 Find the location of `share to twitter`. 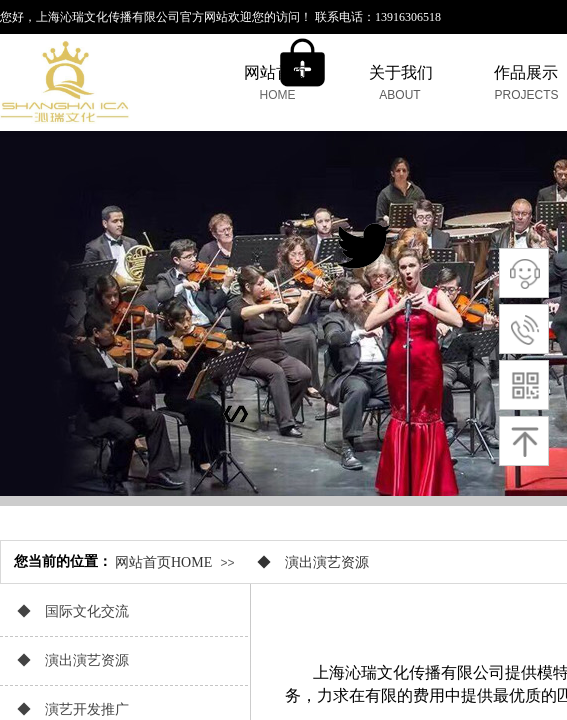

share to twitter is located at coordinates (364, 246).